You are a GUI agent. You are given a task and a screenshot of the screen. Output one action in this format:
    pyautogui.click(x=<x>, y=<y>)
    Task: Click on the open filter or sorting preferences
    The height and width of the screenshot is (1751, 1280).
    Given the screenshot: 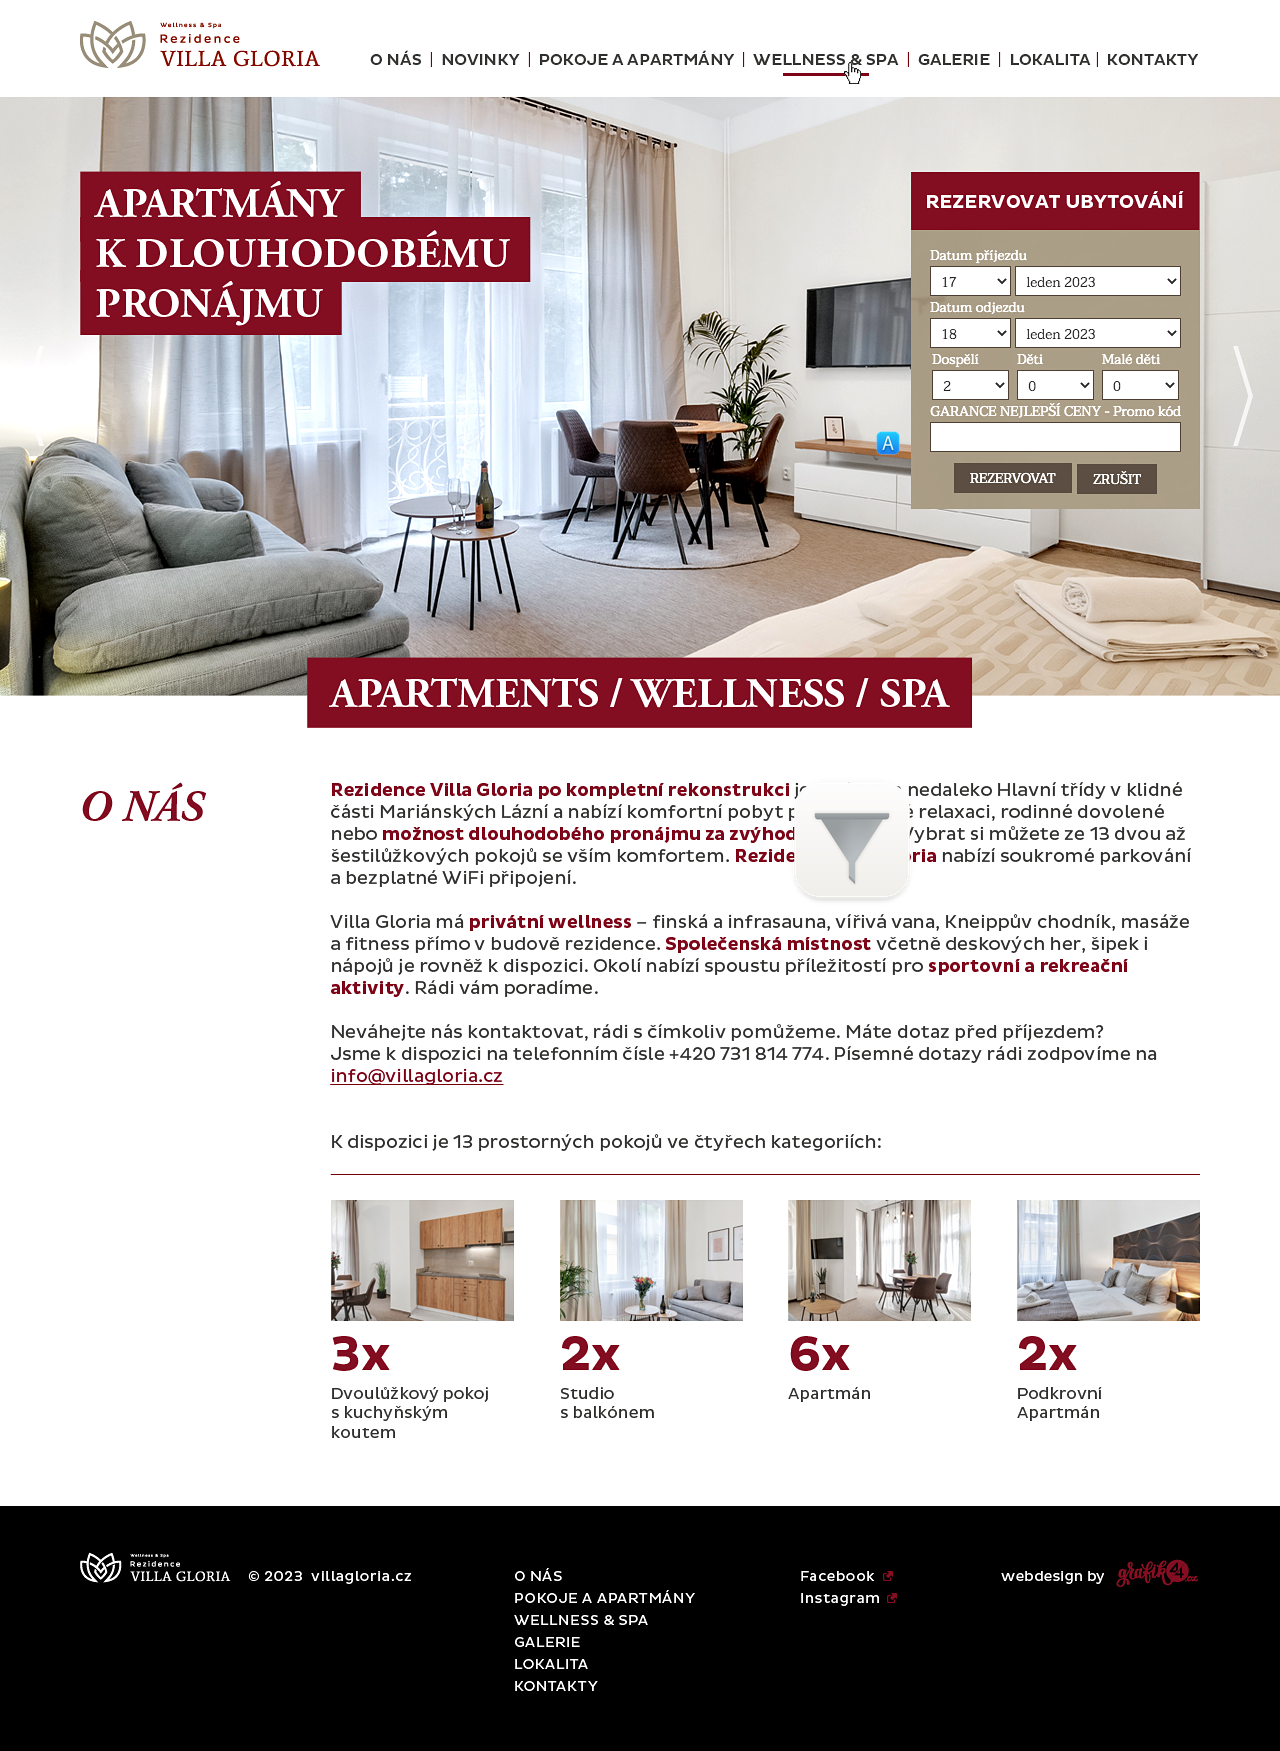 What is the action you would take?
    pyautogui.click(x=852, y=840)
    